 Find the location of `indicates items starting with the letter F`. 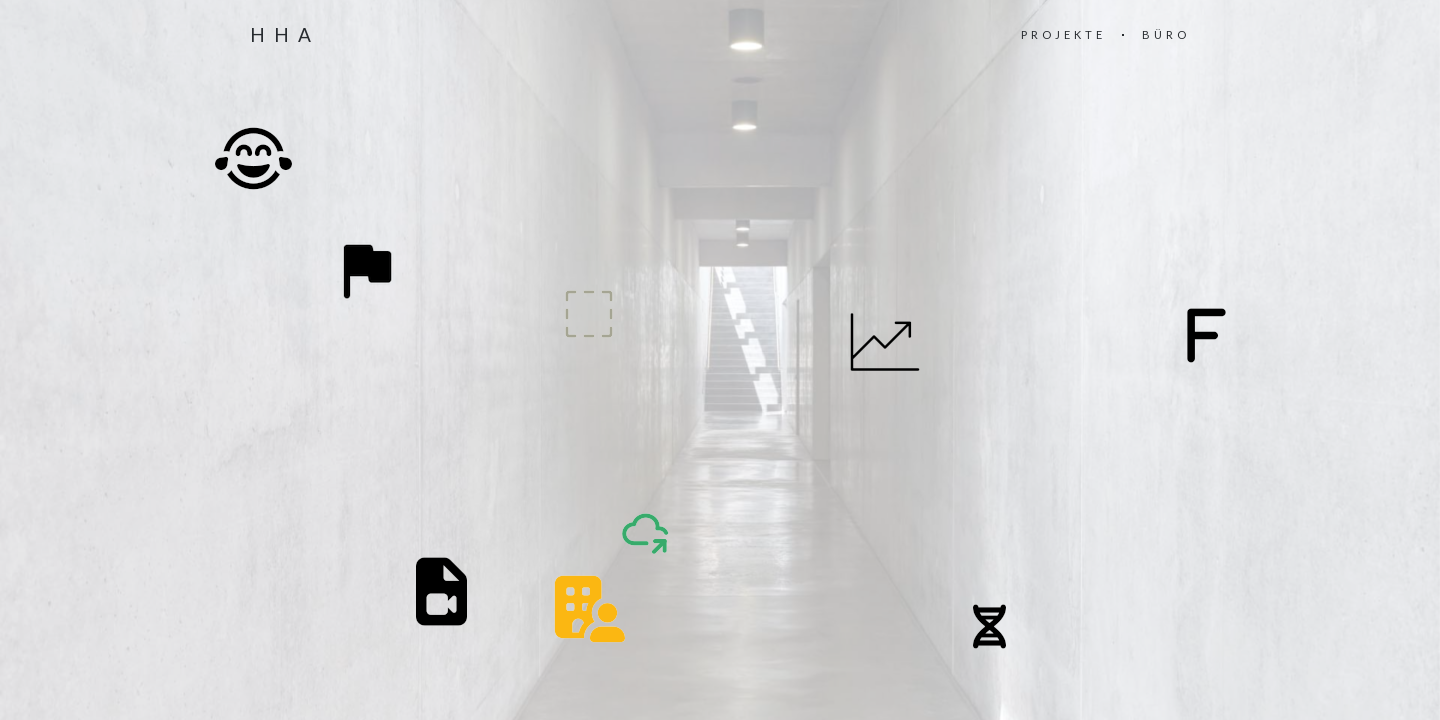

indicates items starting with the letter F is located at coordinates (1206, 335).